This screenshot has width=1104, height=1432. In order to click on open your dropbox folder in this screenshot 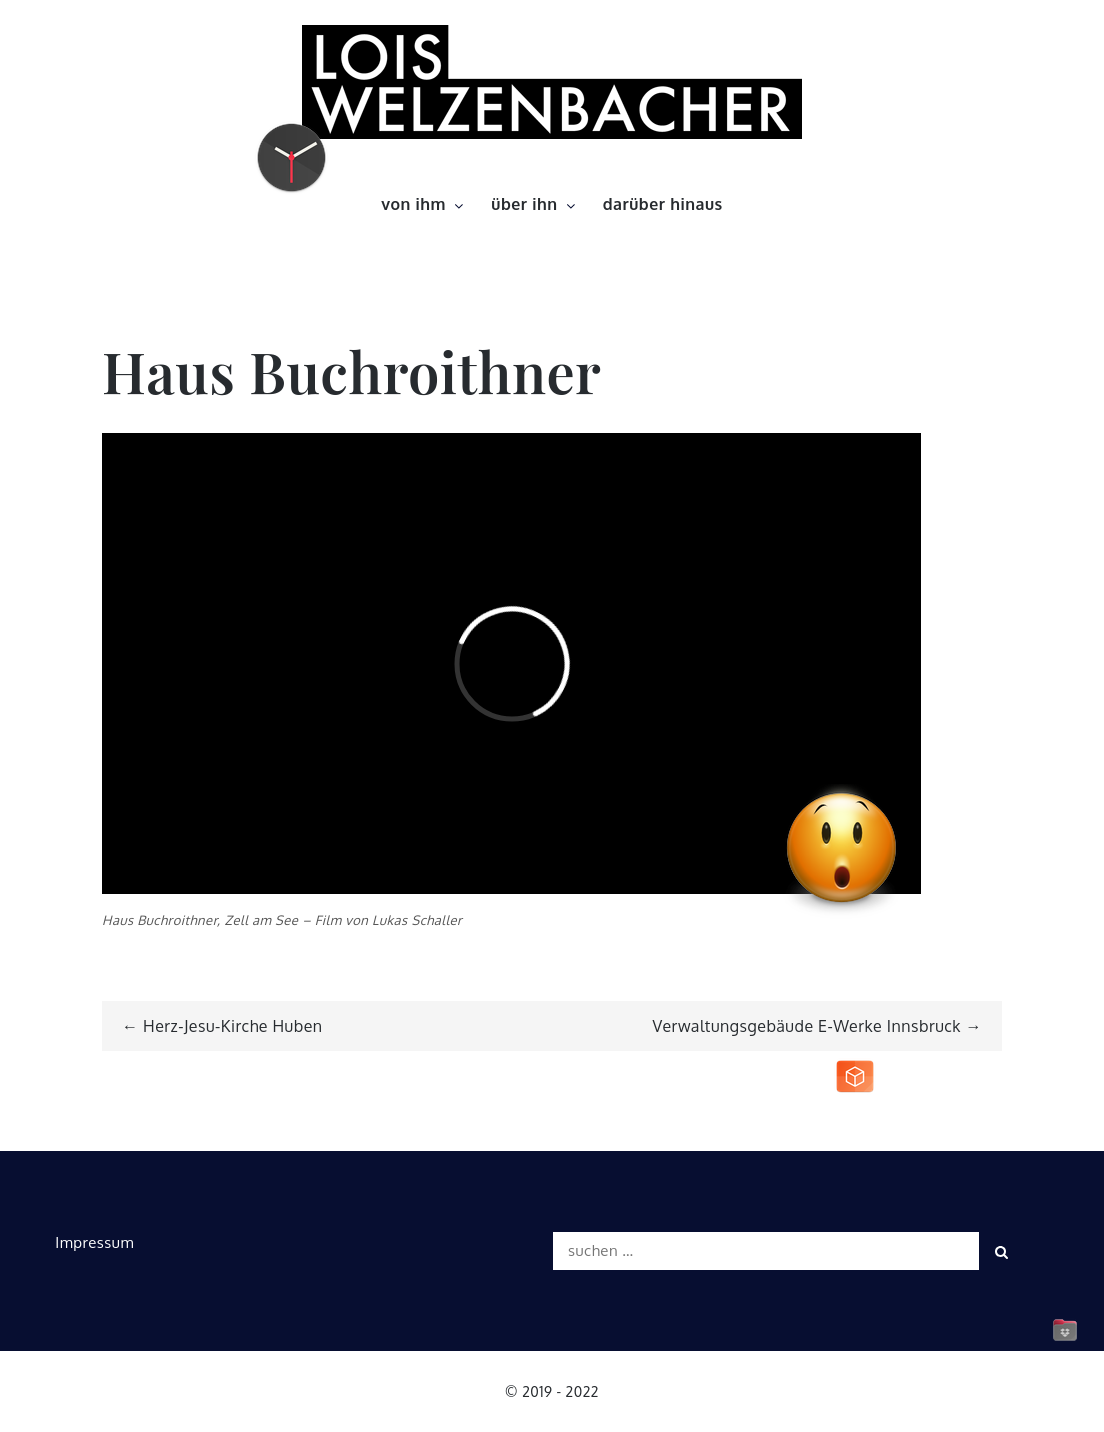, I will do `click(1065, 1330)`.